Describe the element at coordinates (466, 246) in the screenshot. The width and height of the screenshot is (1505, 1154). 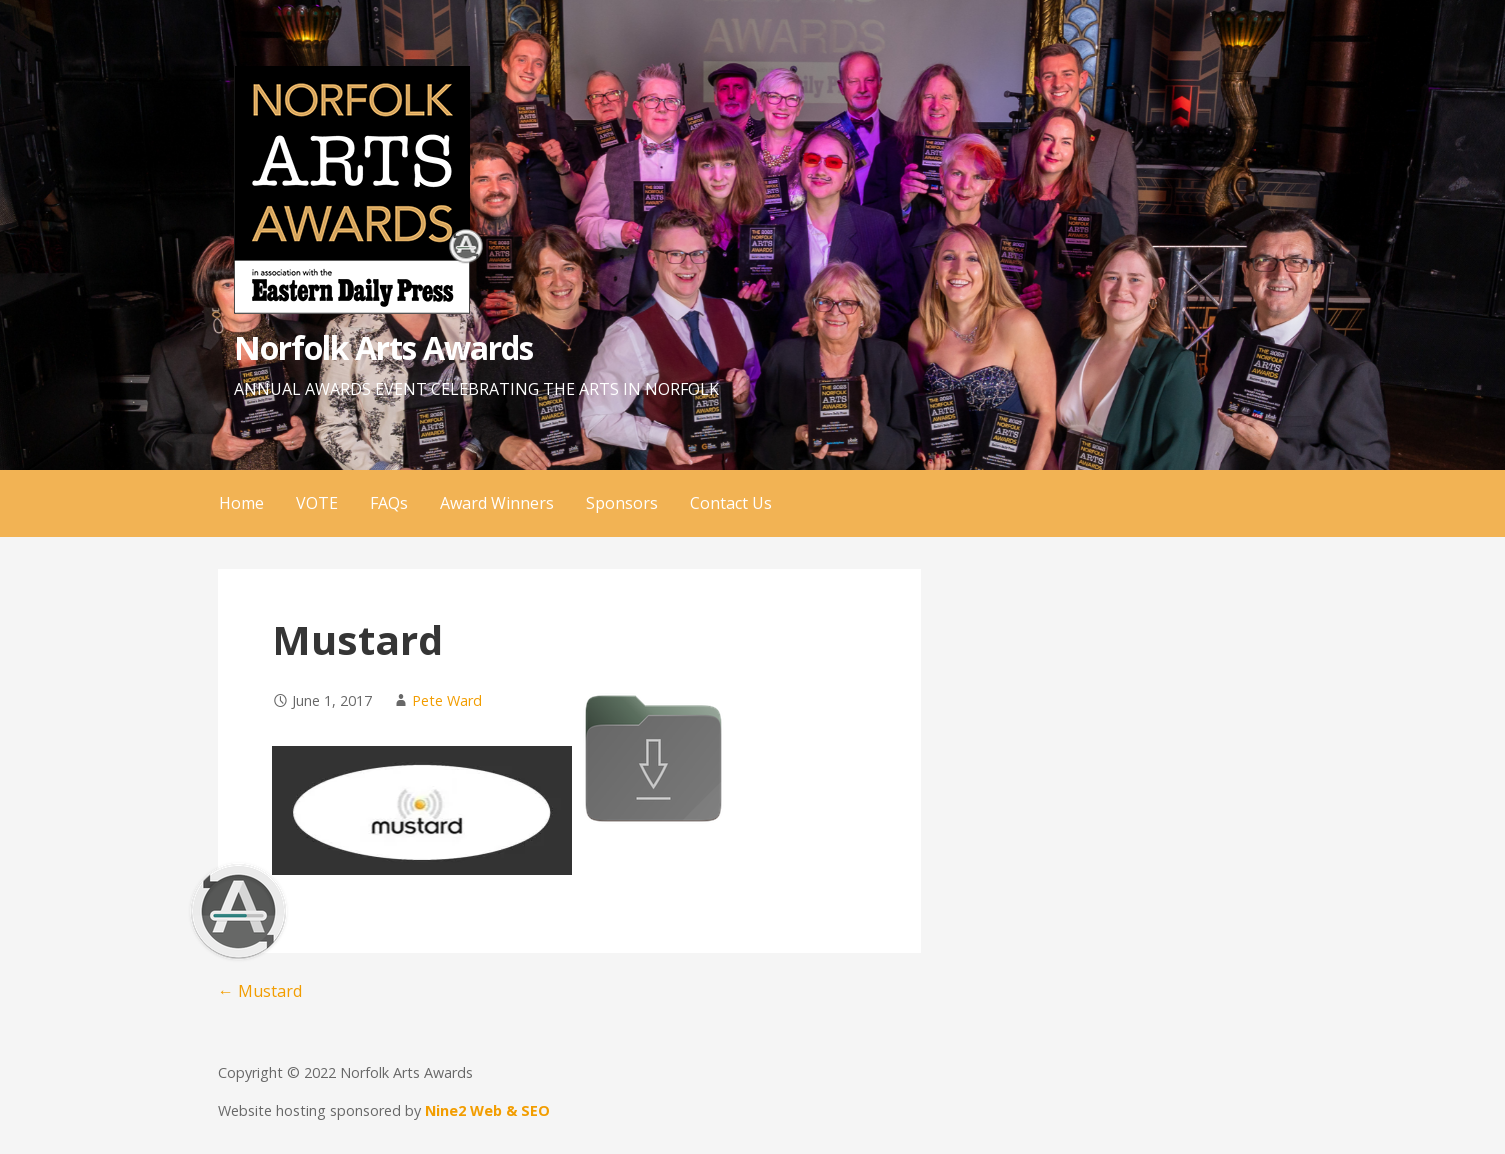
I see `check for system software updates` at that location.